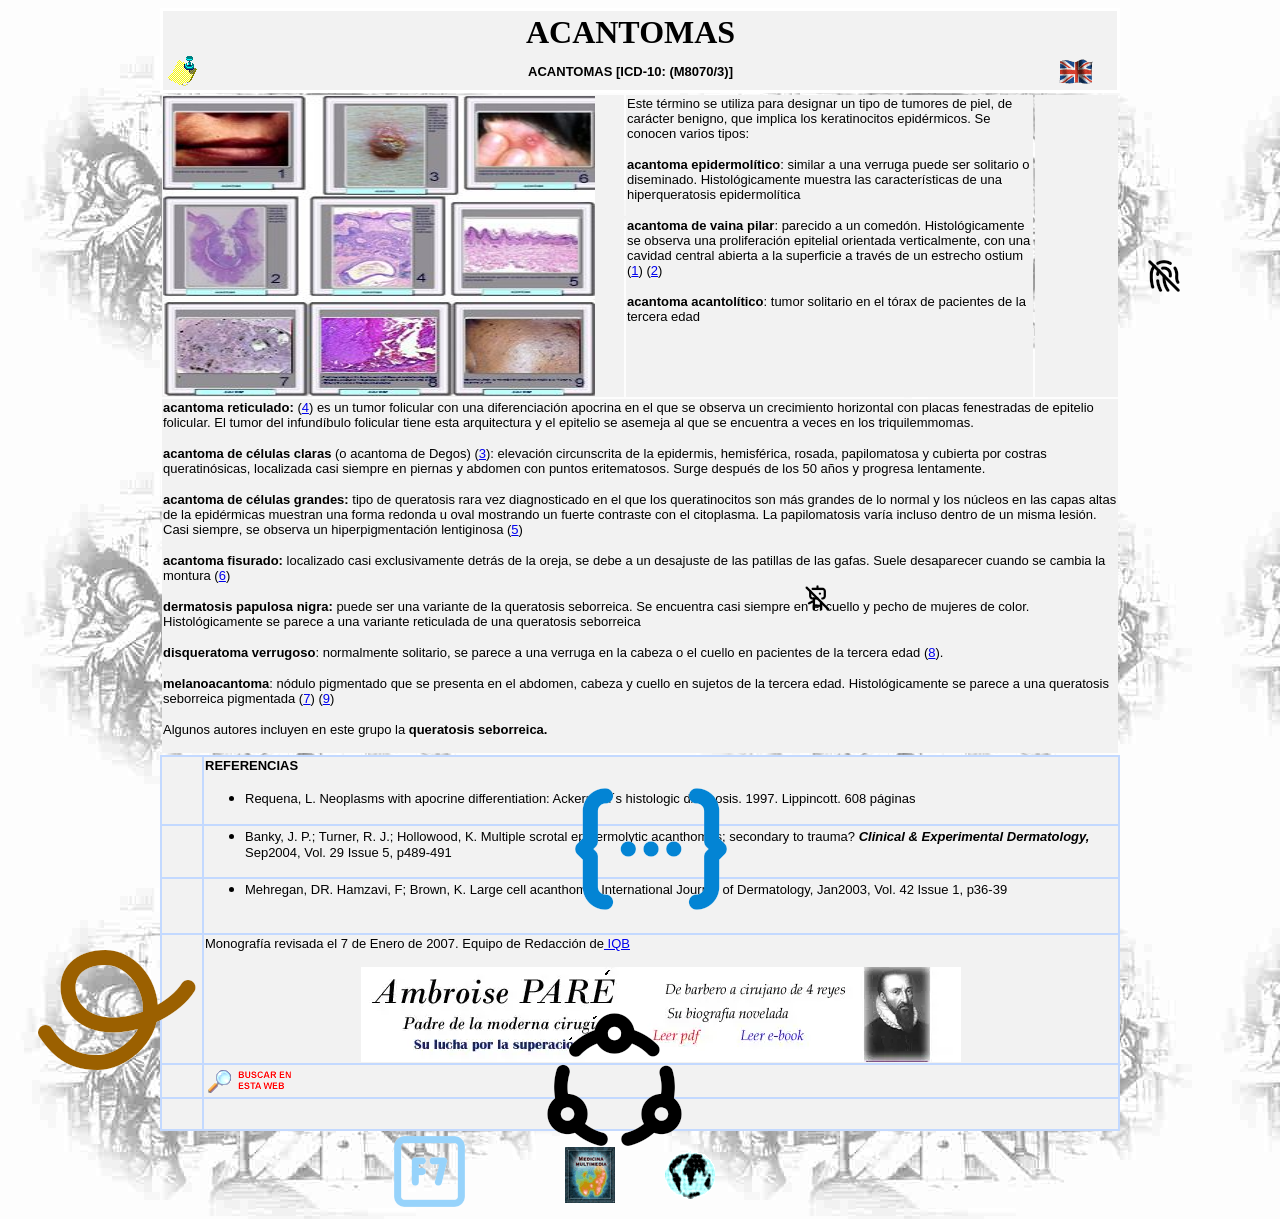  Describe the element at coordinates (429, 1171) in the screenshot. I see `press F7 function key` at that location.